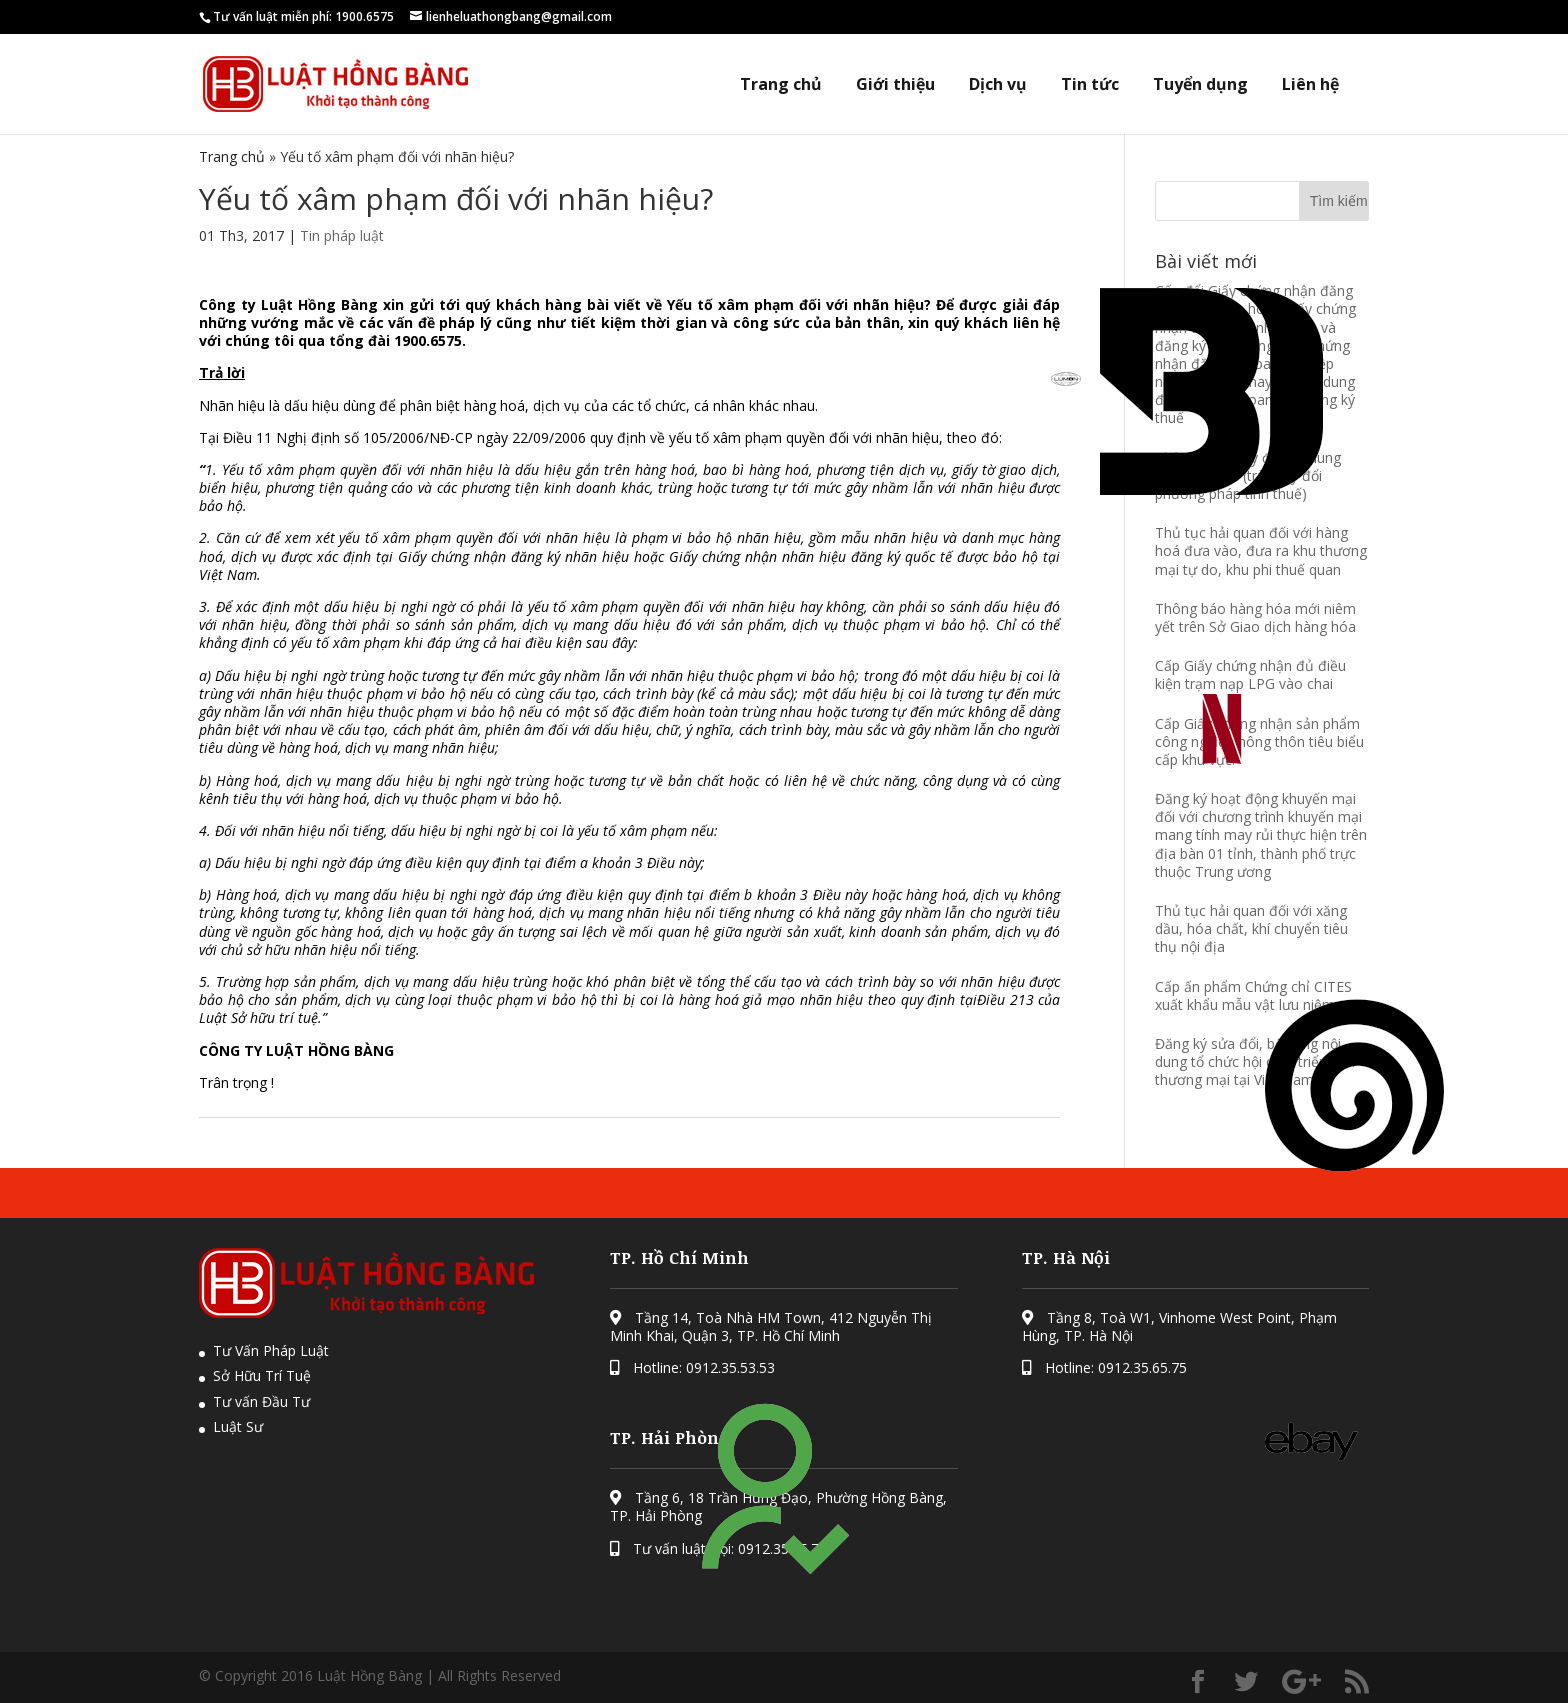 The width and height of the screenshot is (1568, 1703). I want to click on lumon industries brand logo, so click(1066, 379).